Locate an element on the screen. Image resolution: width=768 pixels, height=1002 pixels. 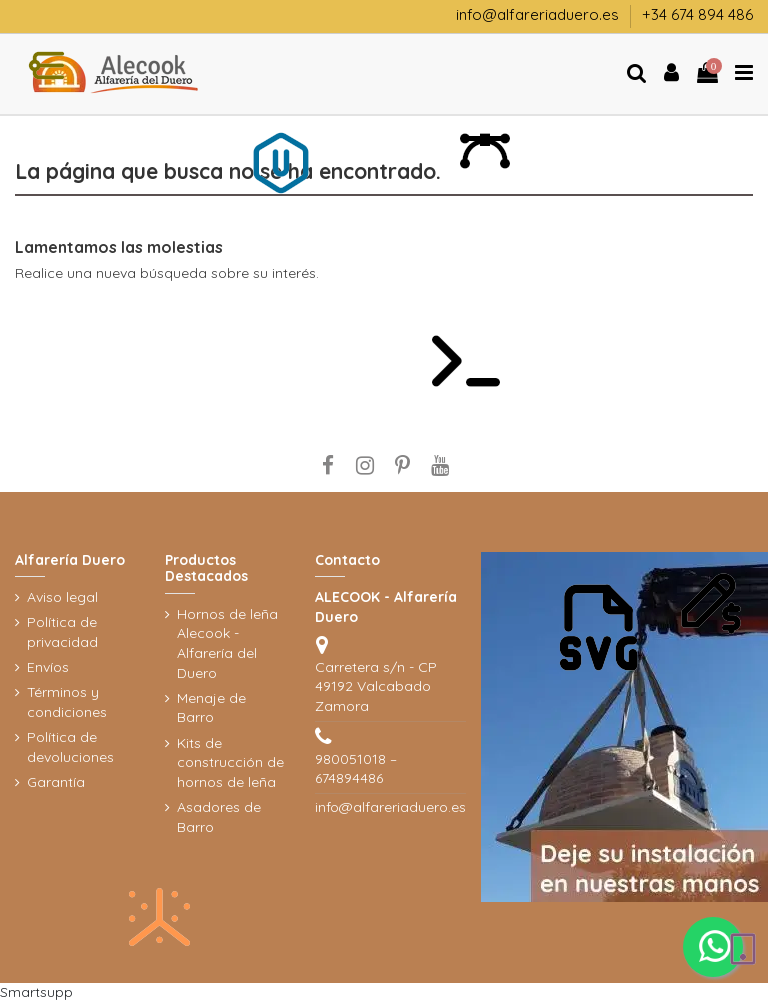
adjust text alignment settings is located at coordinates (46, 65).